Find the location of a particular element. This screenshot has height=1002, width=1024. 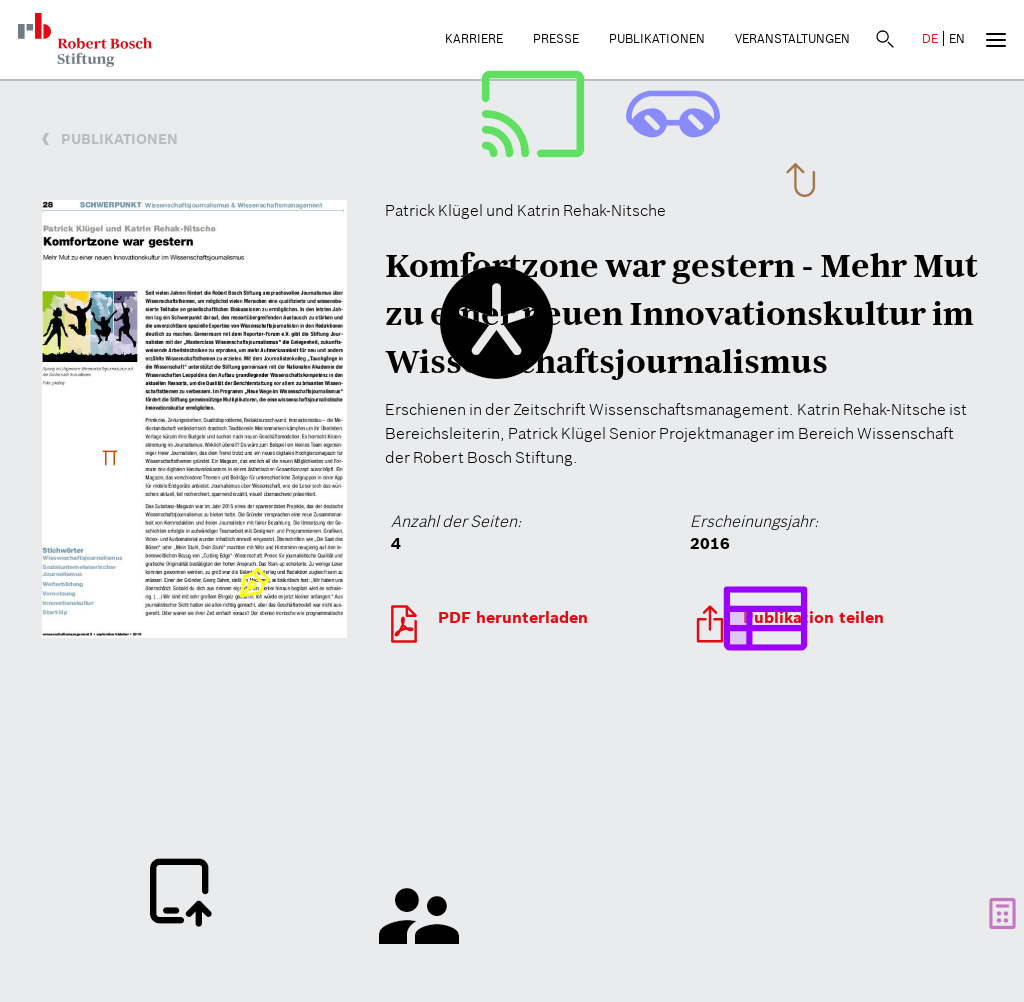

access virtual reality or immersive mode is located at coordinates (673, 114).